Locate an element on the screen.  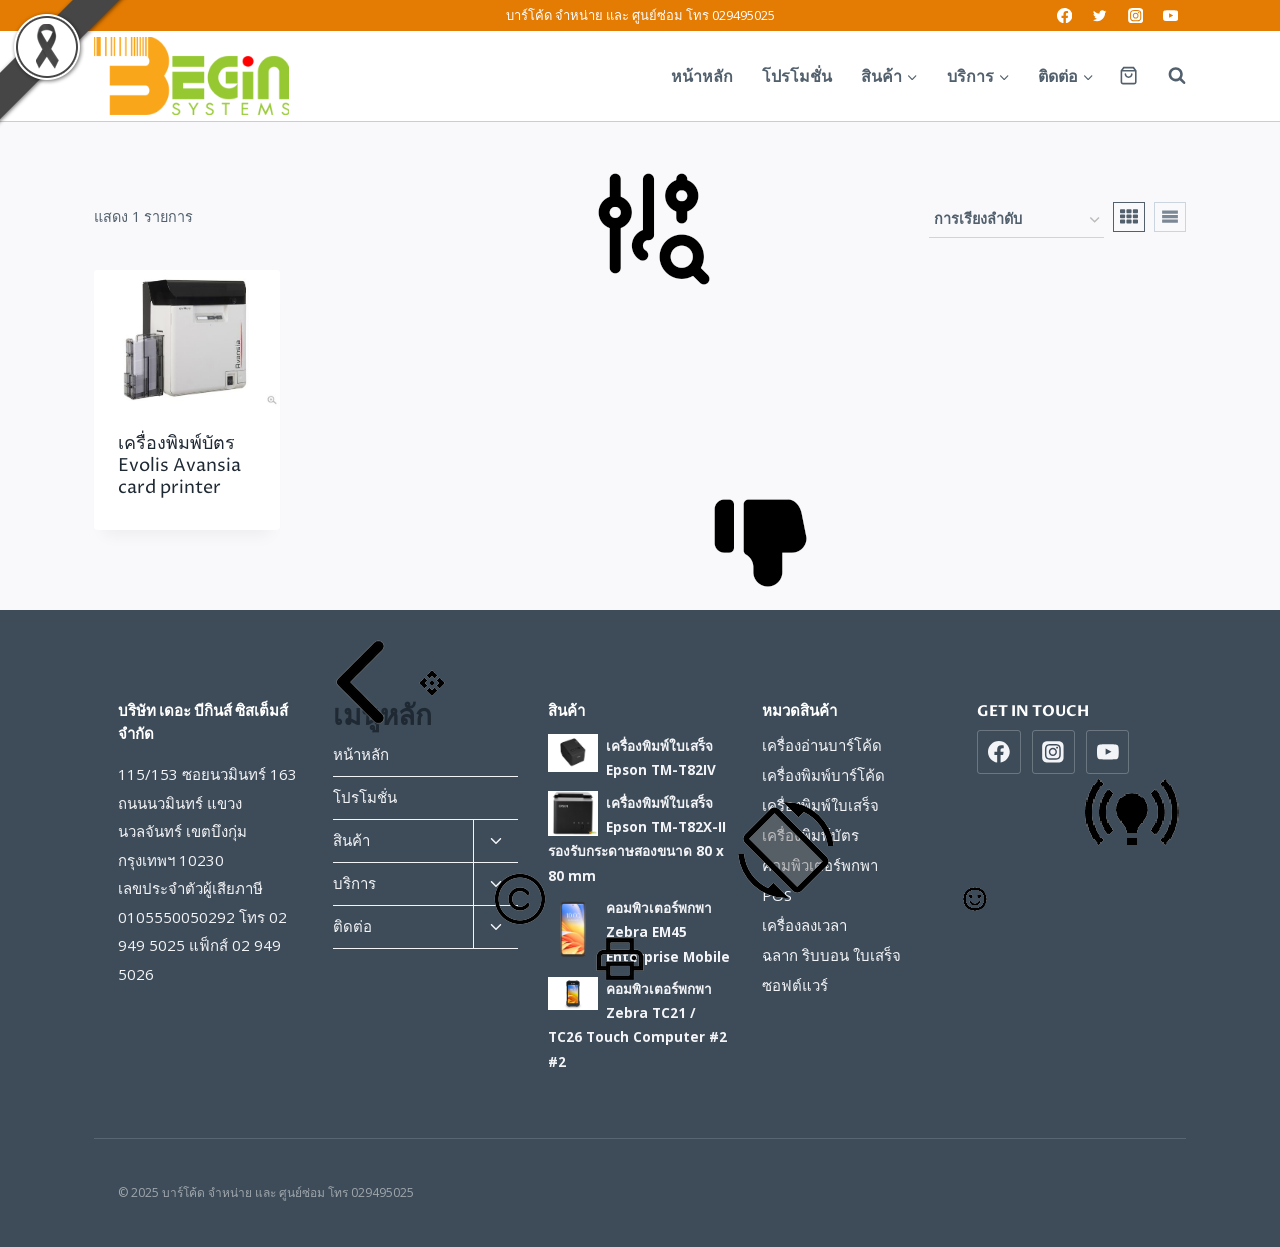
indicates copyrighted content is located at coordinates (520, 899).